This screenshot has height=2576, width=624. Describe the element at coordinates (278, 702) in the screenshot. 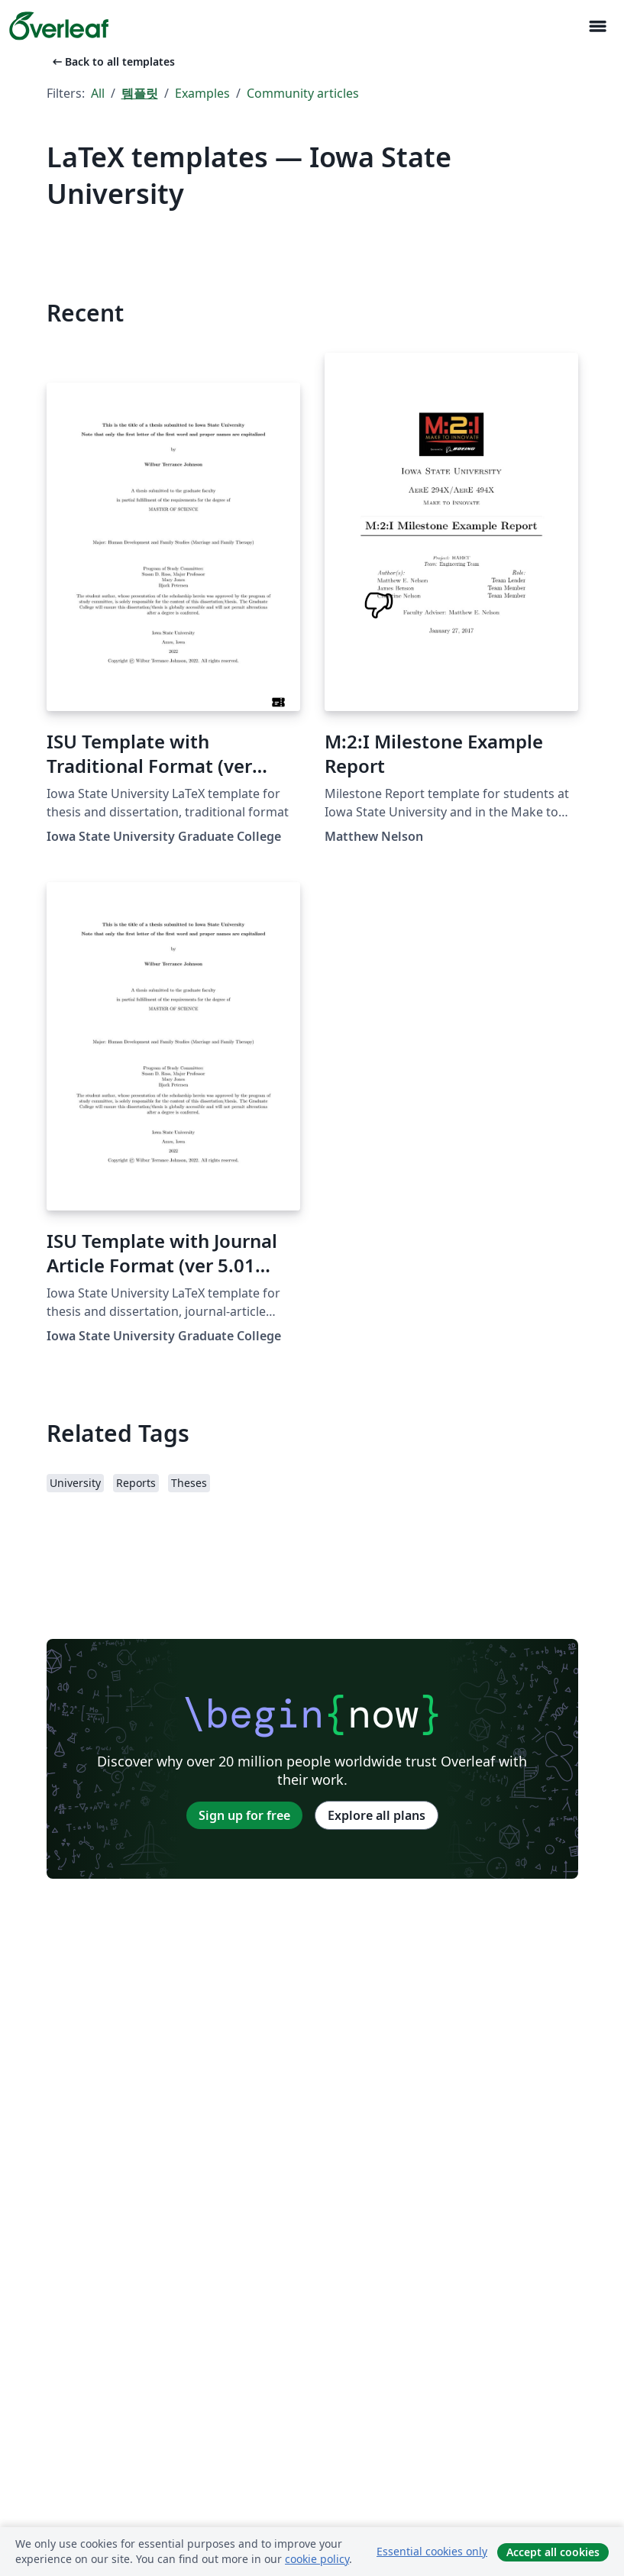

I see `view your tickets or passes` at that location.